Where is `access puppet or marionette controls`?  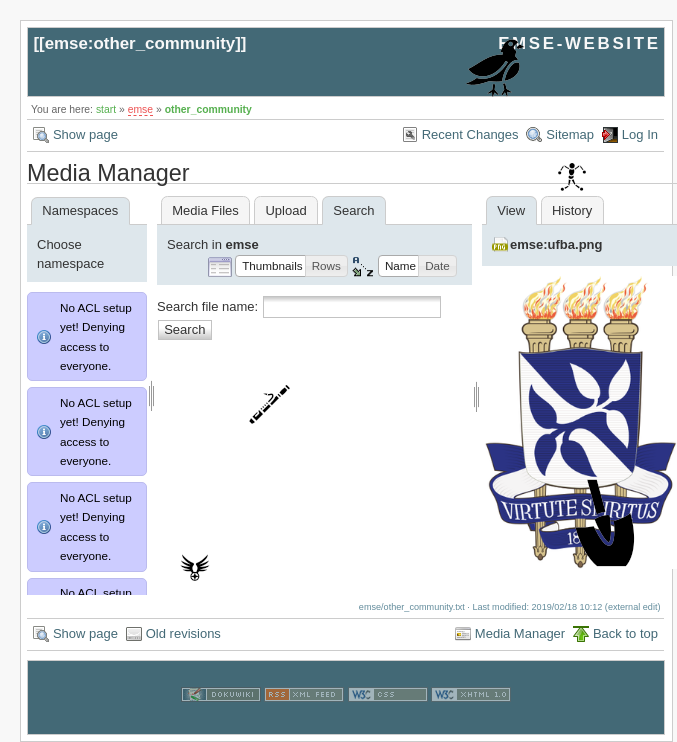 access puppet or marionette controls is located at coordinates (572, 177).